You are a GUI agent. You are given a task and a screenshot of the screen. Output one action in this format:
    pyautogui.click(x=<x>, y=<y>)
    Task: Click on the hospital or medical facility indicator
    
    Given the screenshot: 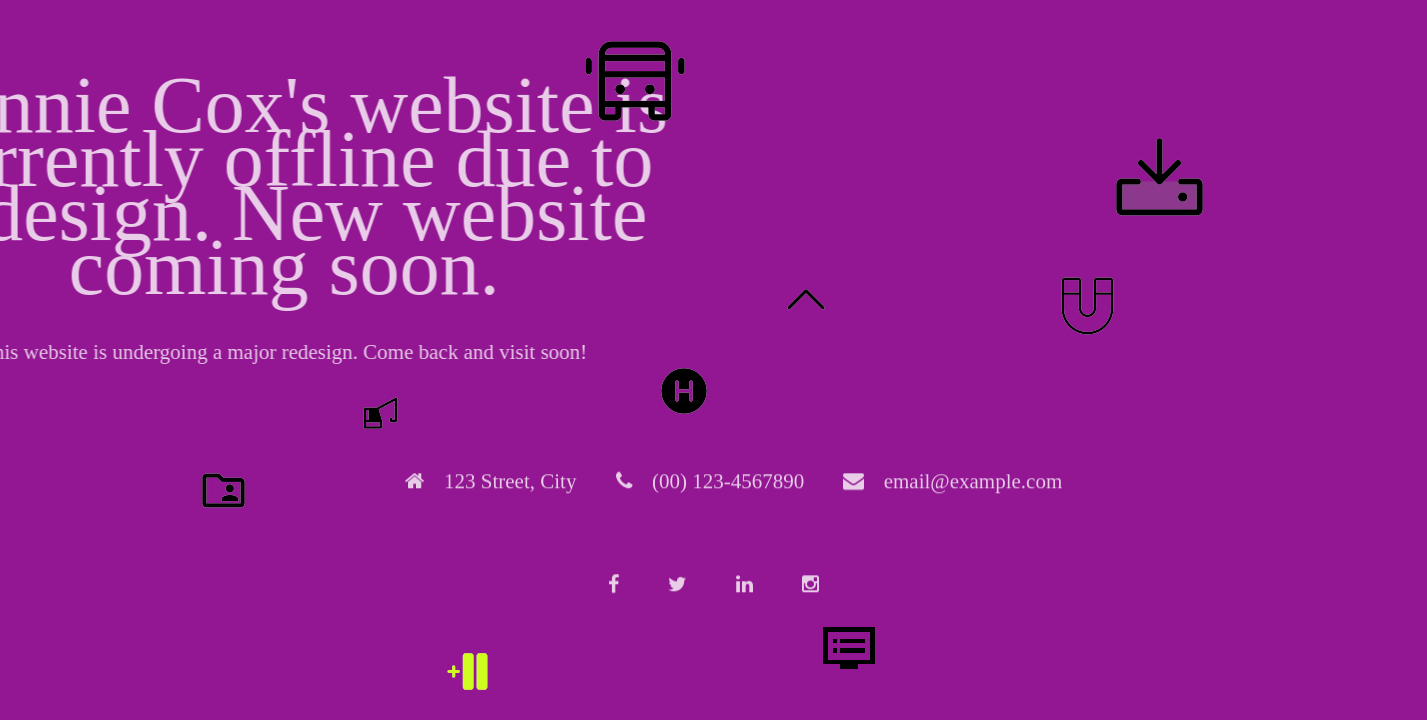 What is the action you would take?
    pyautogui.click(x=684, y=391)
    